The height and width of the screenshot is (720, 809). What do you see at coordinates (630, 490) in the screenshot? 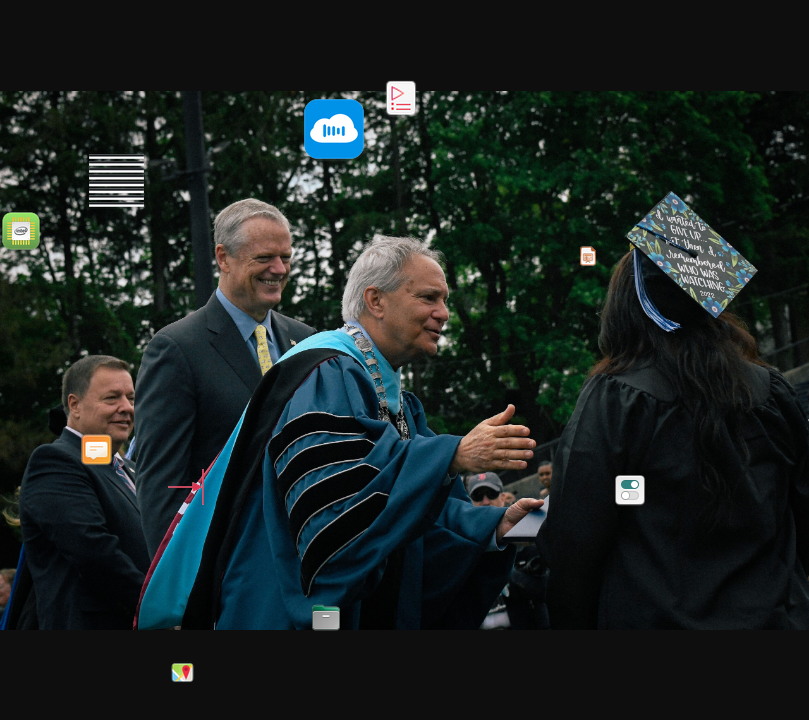
I see `open desktop preferences or settings` at bounding box center [630, 490].